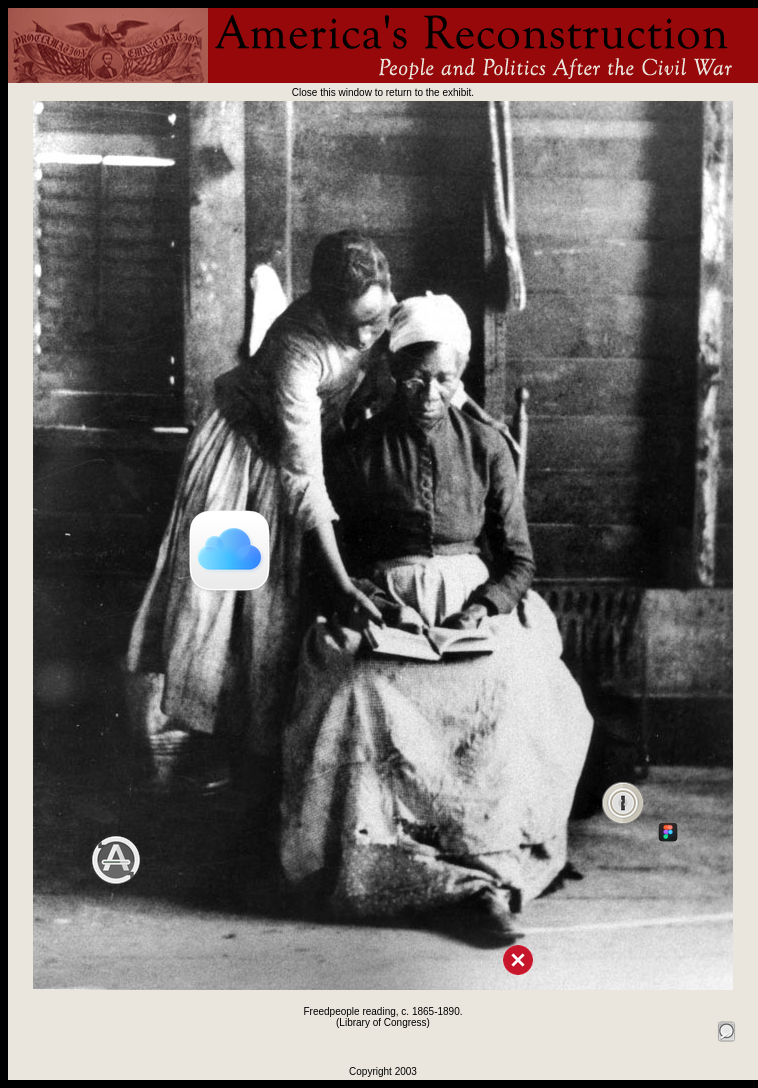 The image size is (758, 1088). I want to click on stop or cancel the current action, so click(518, 960).